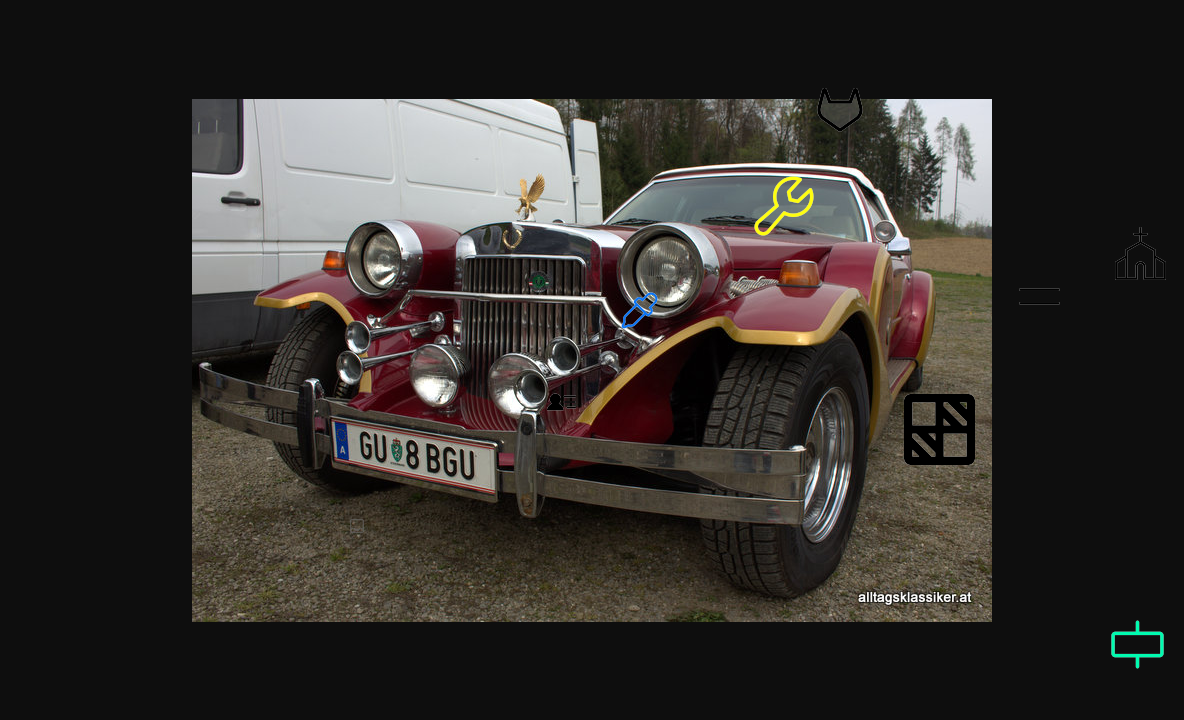 The height and width of the screenshot is (720, 1184). Describe the element at coordinates (1039, 296) in the screenshot. I see `indicates equality or comparison between values` at that location.